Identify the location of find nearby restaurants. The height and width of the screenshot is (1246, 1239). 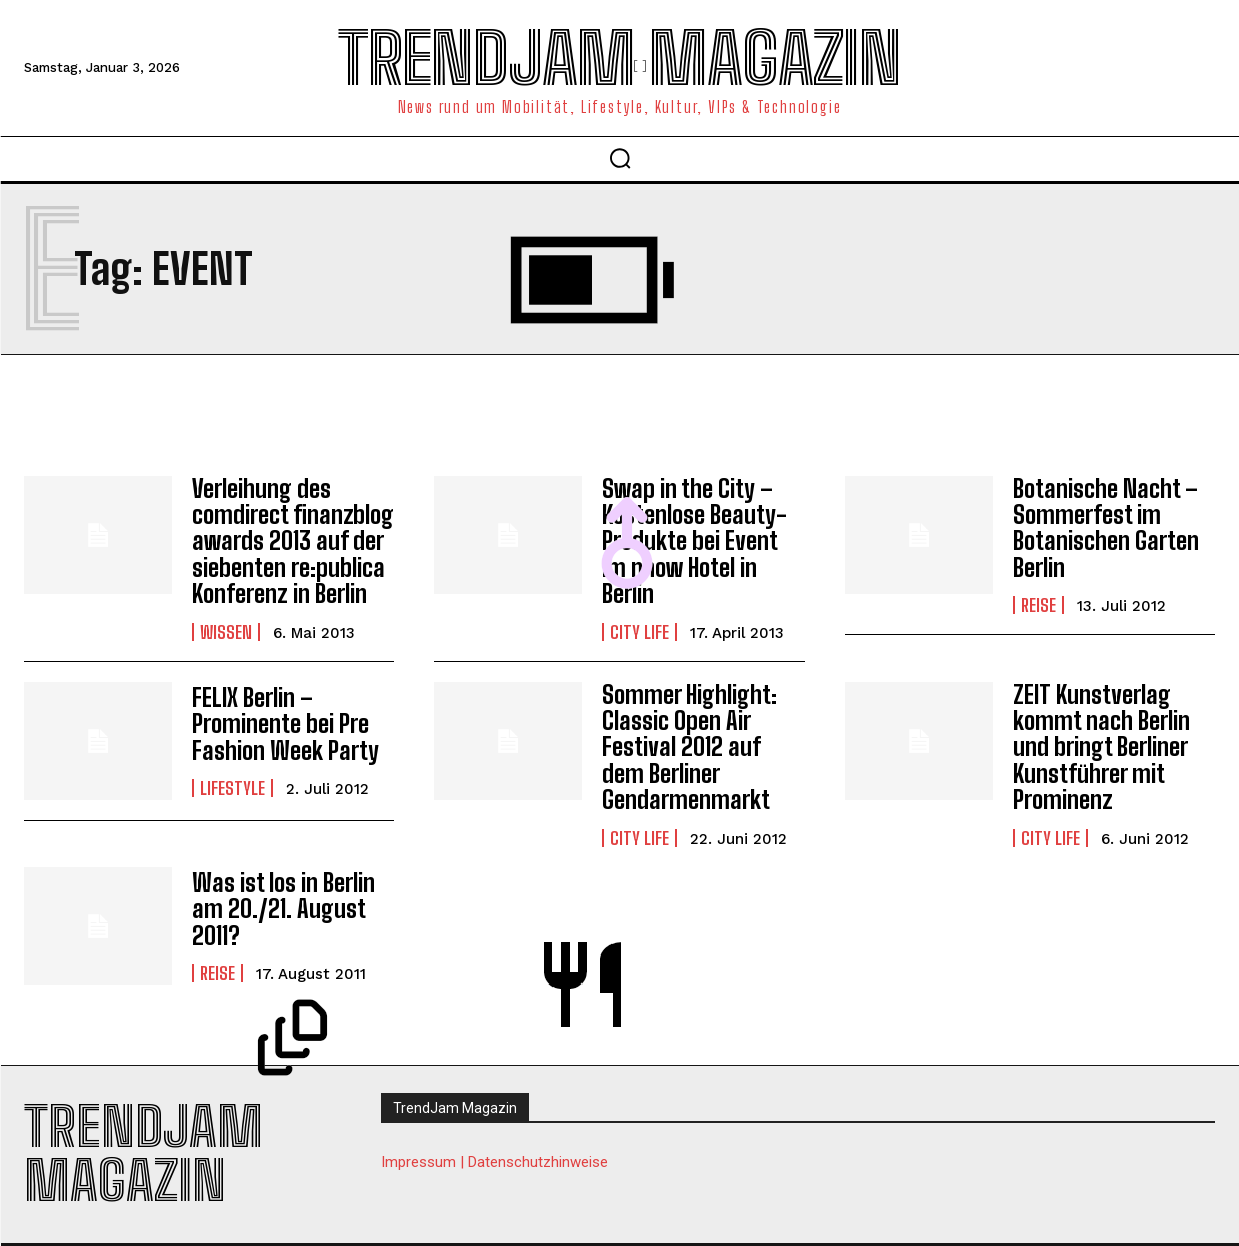
(582, 984).